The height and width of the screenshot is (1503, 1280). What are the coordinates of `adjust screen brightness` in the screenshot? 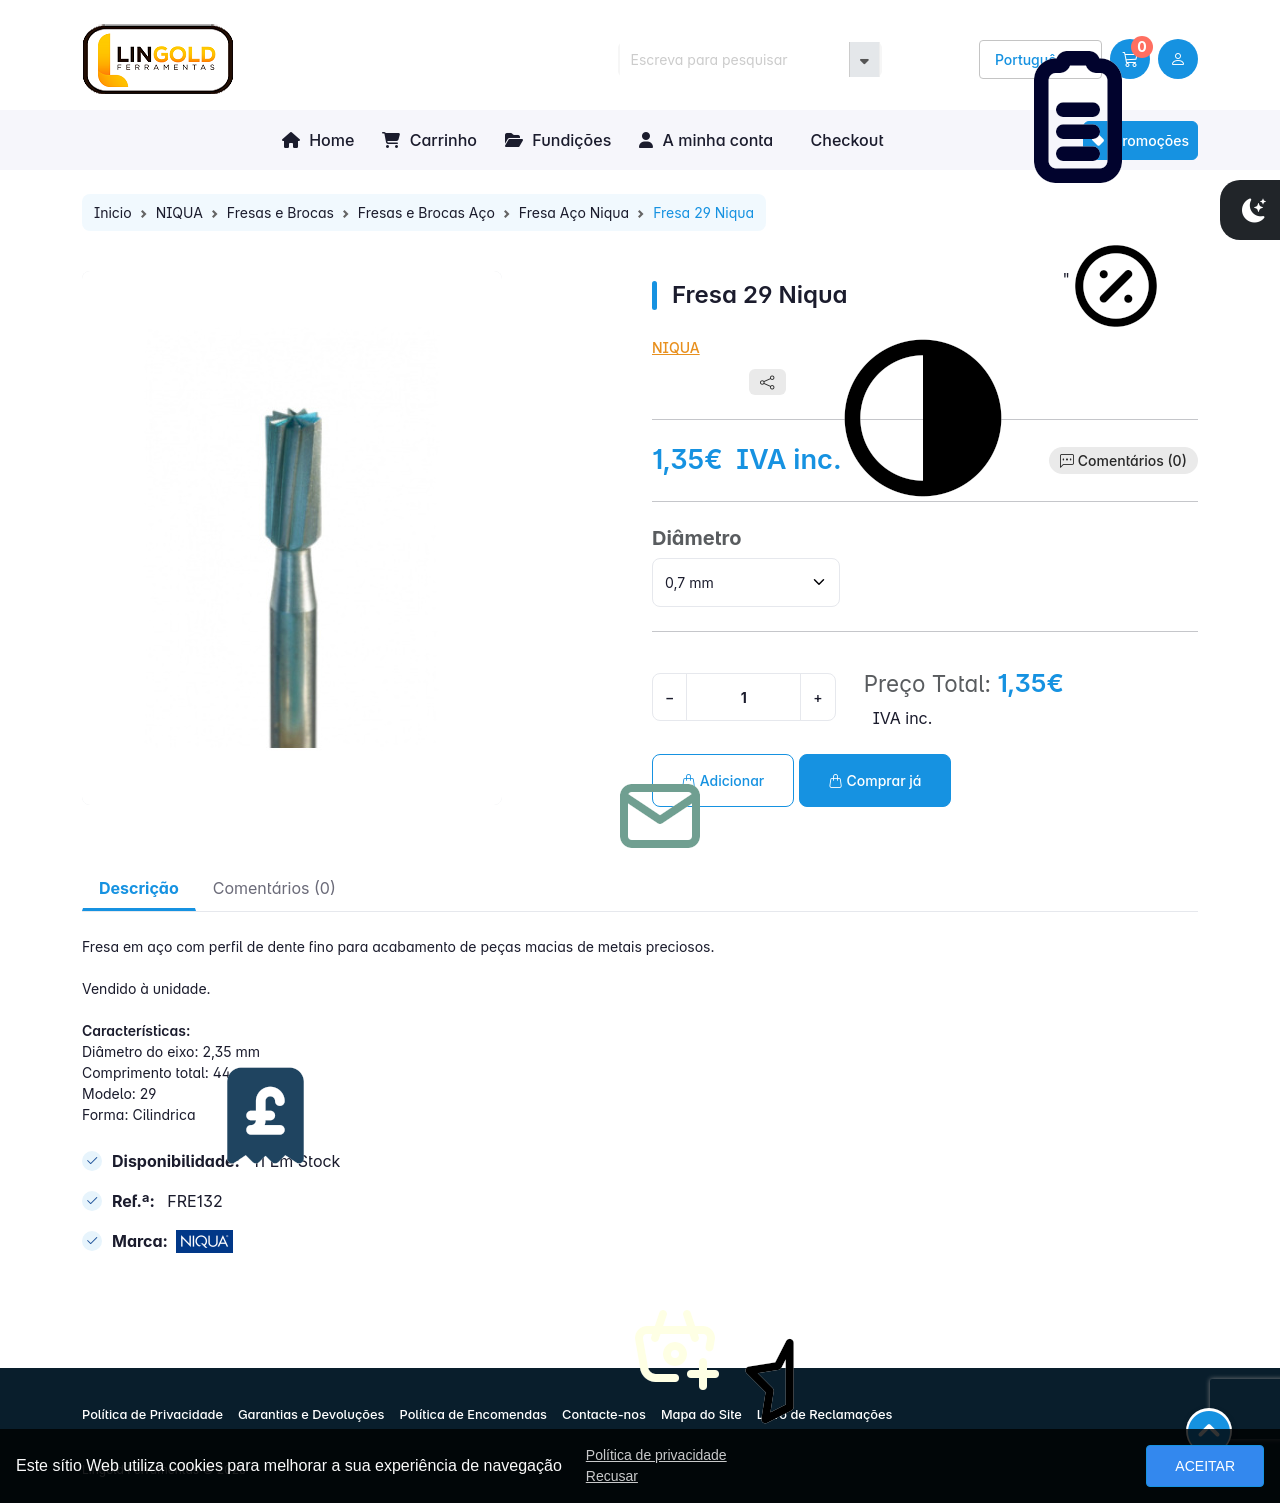 It's located at (923, 418).